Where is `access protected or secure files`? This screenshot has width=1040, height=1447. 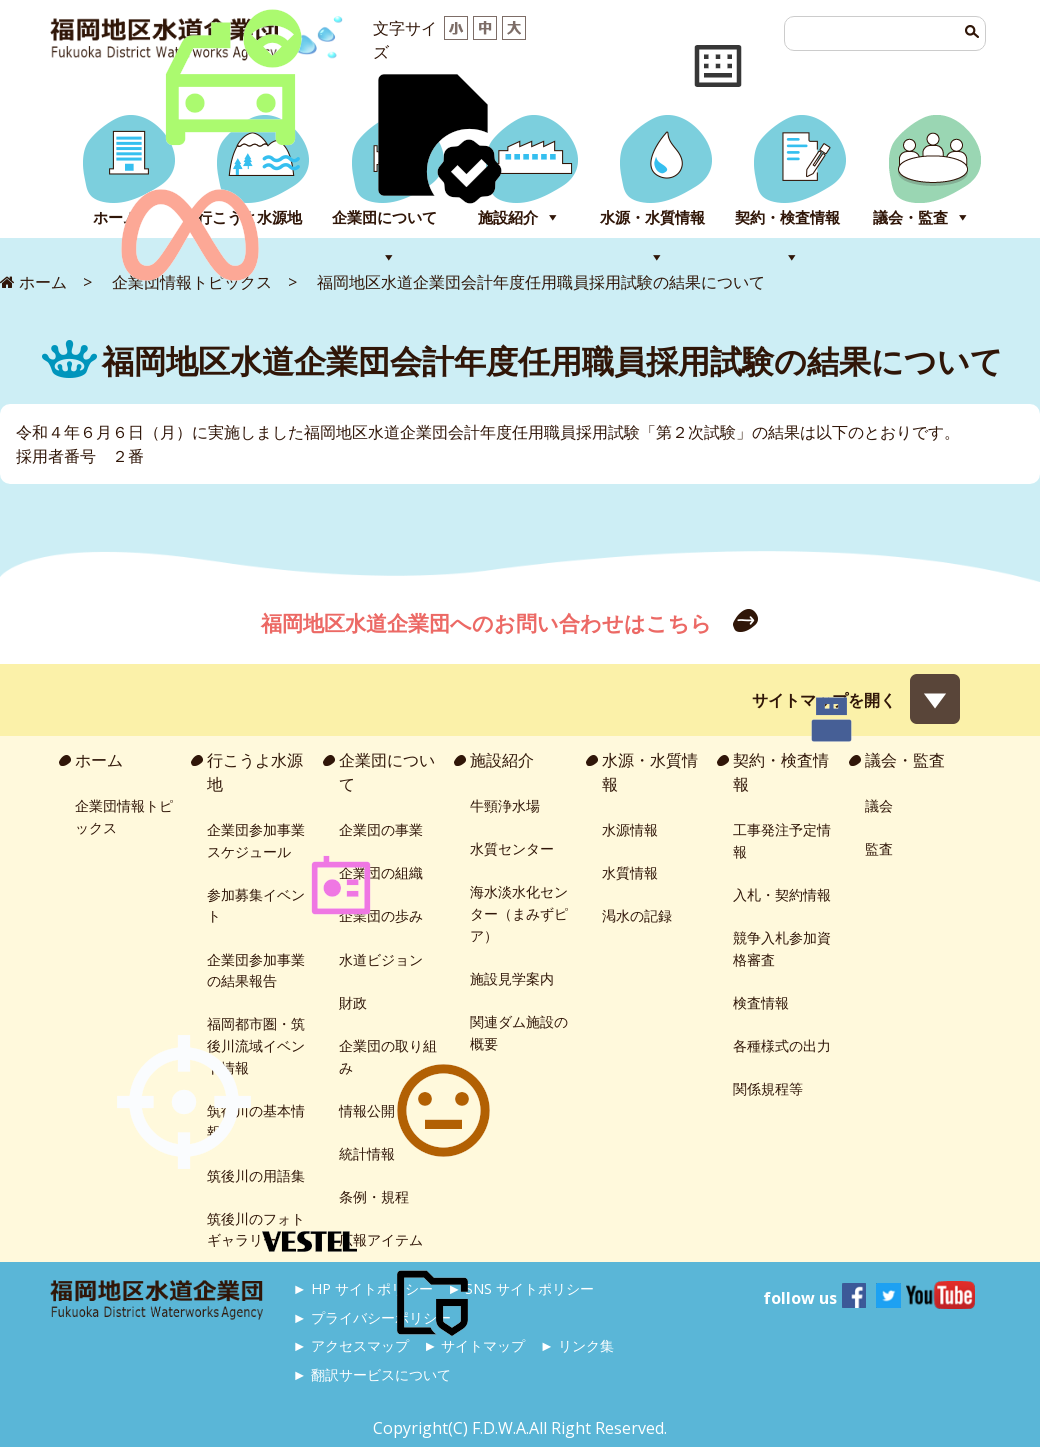 access protected or secure files is located at coordinates (432, 1302).